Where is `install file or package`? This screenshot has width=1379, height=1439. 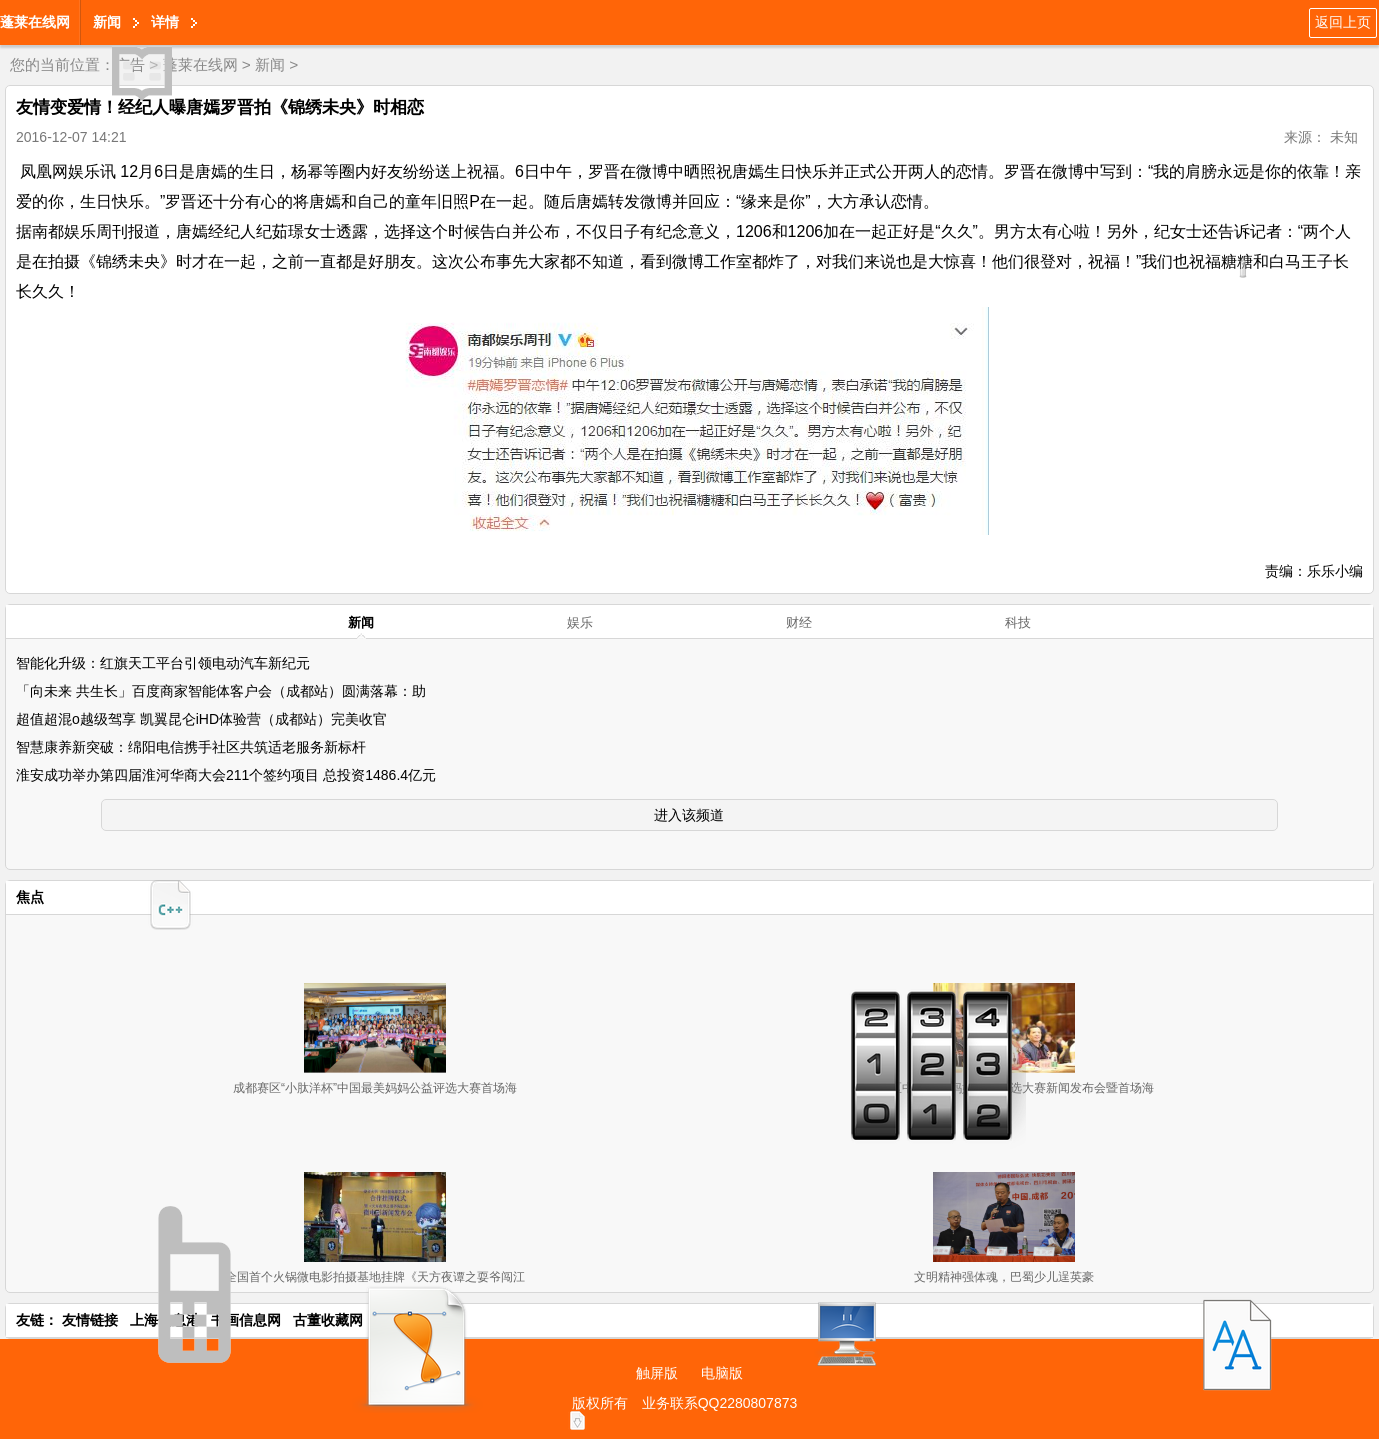 install file or package is located at coordinates (577, 1420).